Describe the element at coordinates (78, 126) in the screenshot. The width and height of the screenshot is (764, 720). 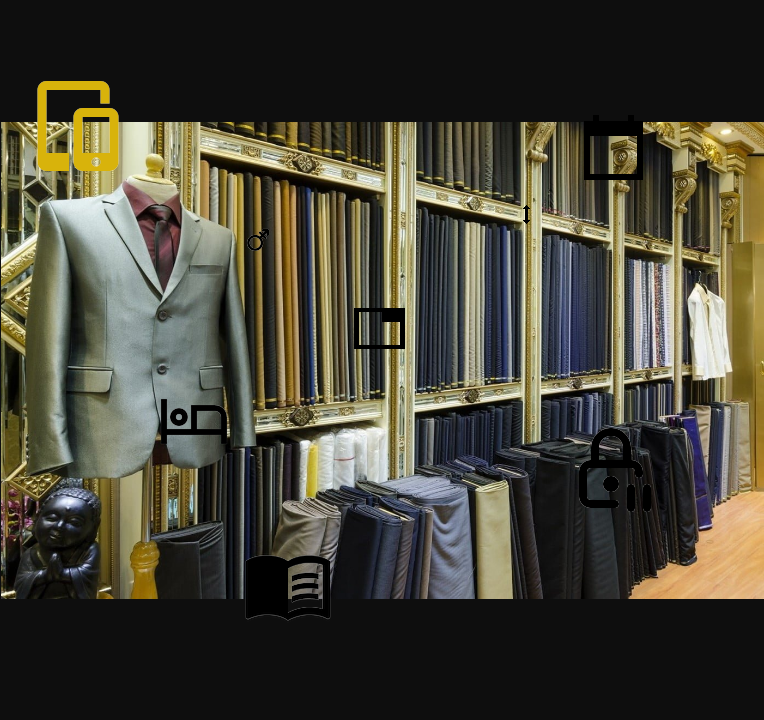
I see `manage connected mobile devices` at that location.